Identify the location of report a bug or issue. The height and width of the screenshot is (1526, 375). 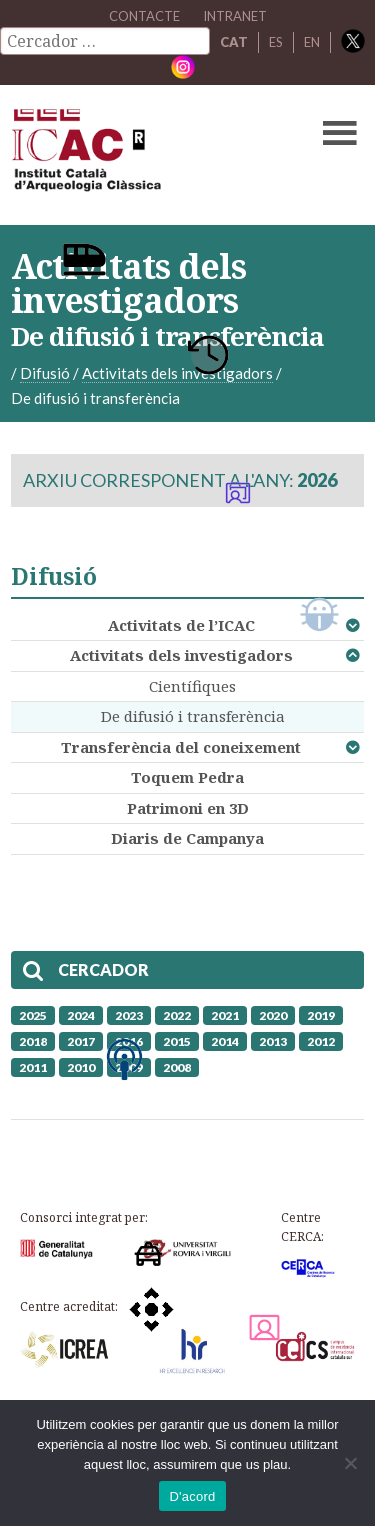
(319, 614).